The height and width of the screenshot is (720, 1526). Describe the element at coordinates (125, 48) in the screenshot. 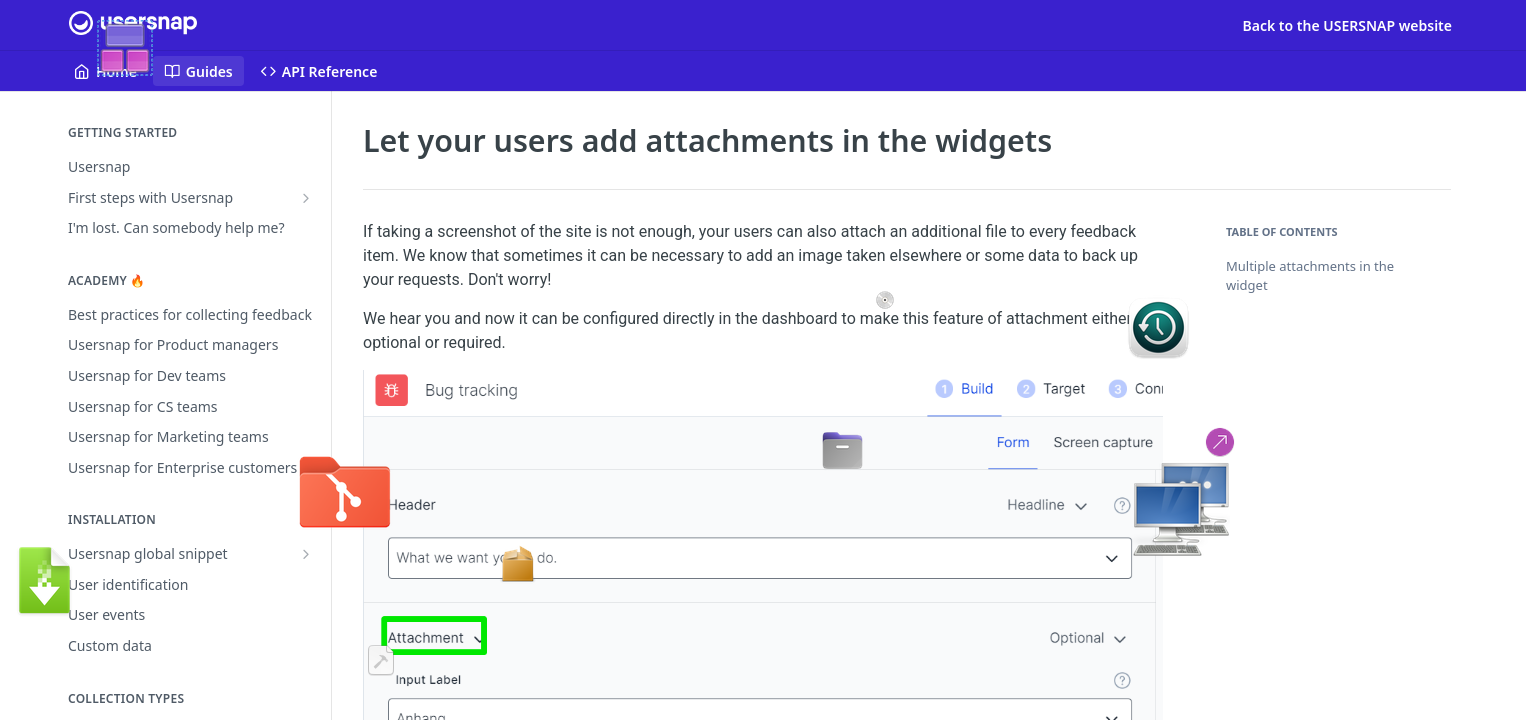

I see `select all items in the current view` at that location.